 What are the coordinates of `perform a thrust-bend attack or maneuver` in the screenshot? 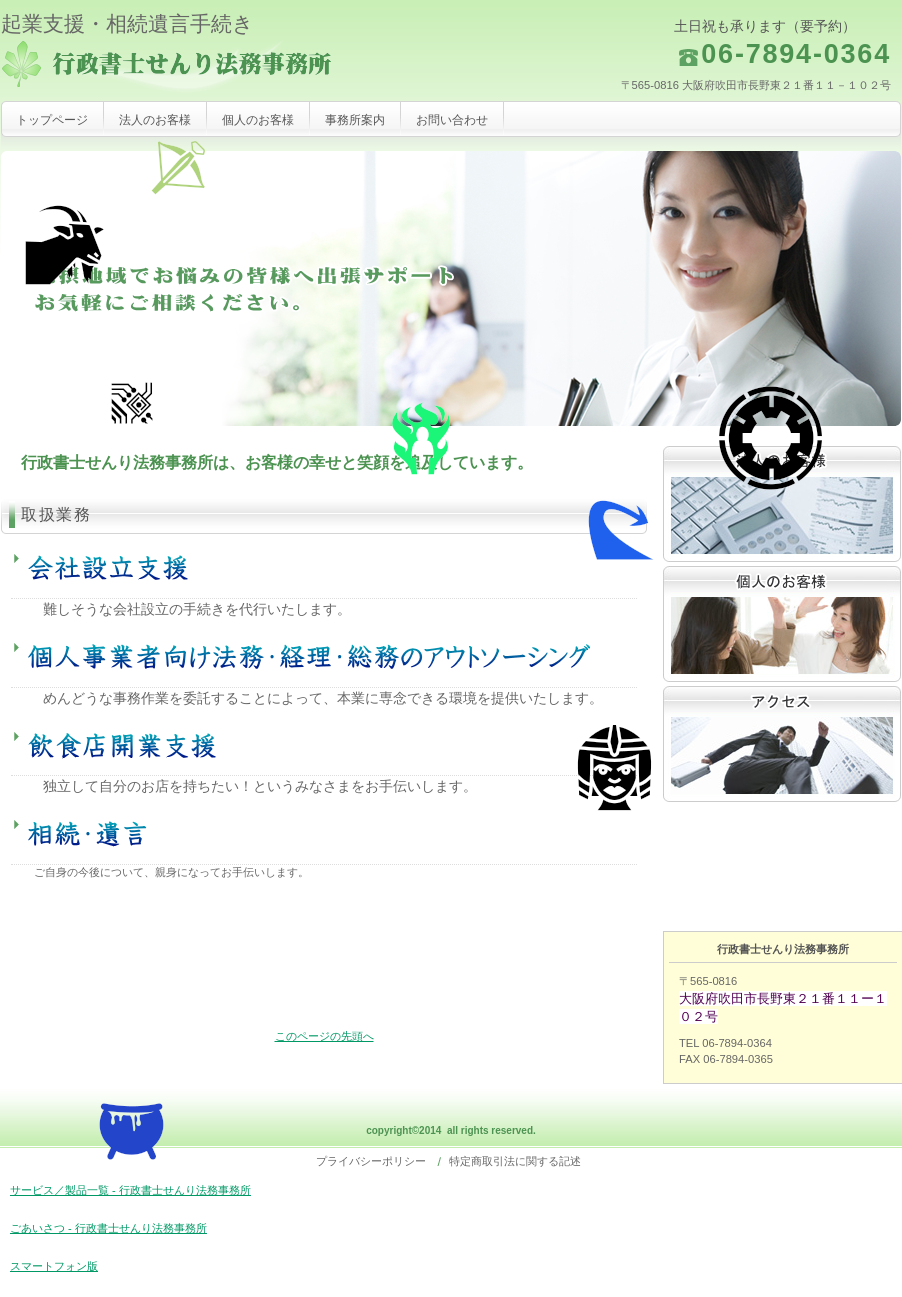 It's located at (621, 528).